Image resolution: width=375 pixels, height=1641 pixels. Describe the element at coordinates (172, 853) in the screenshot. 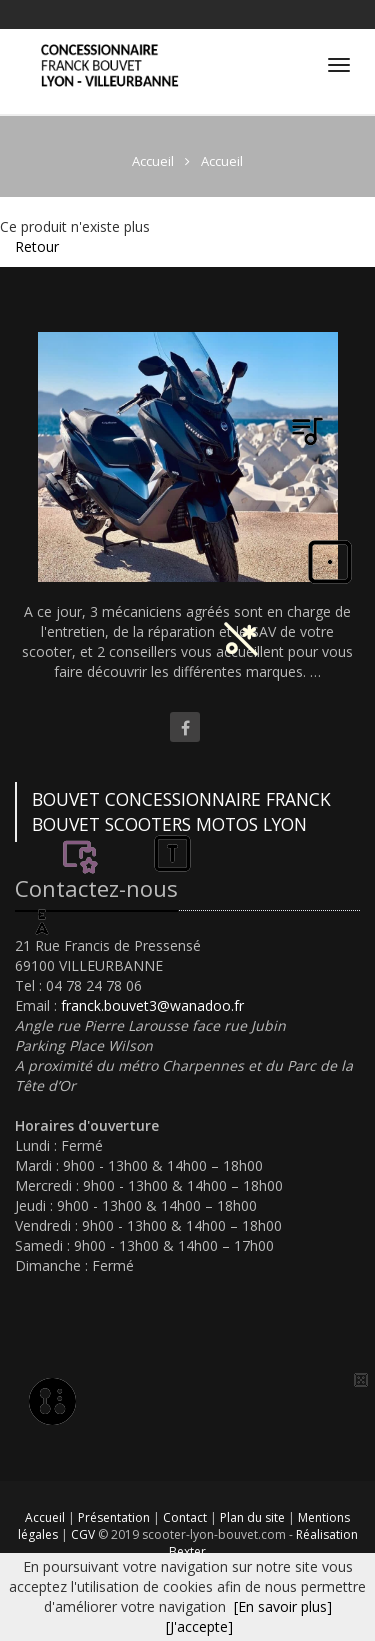

I see `insert a text box or text element` at that location.